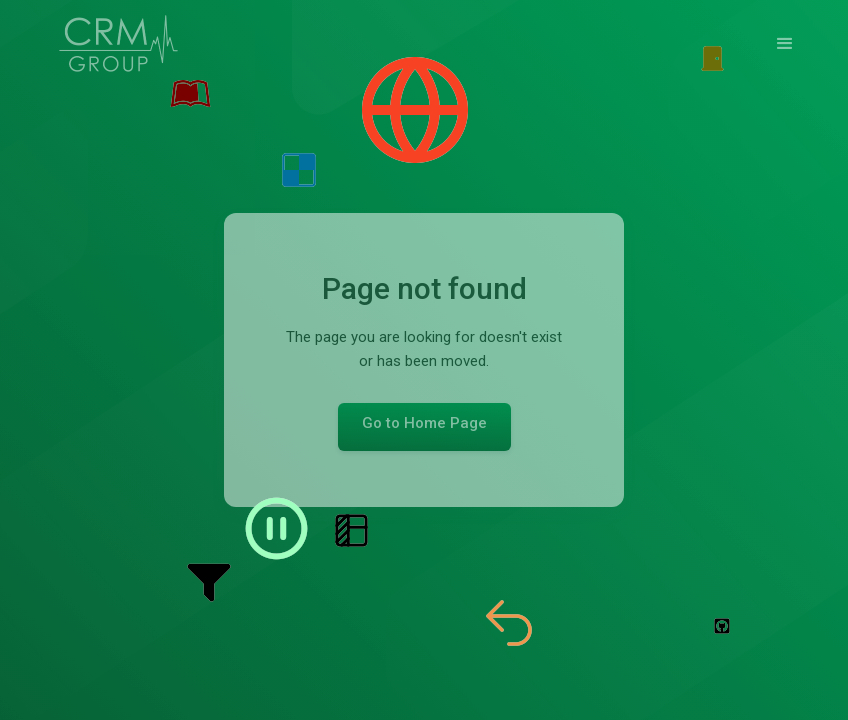 The width and height of the screenshot is (848, 720). I want to click on undo the last action, so click(509, 623).